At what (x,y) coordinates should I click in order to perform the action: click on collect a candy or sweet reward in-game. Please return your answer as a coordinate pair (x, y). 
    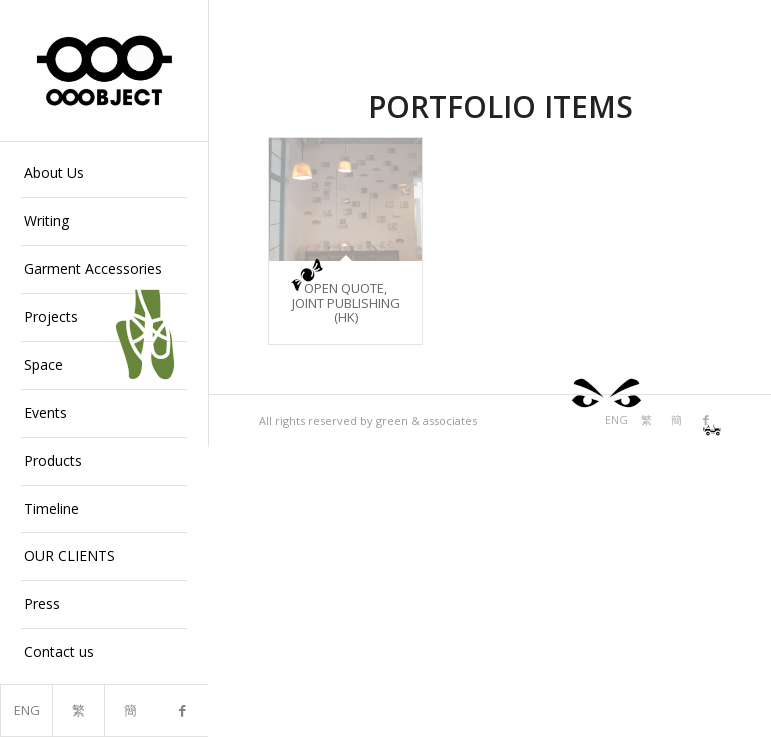
    Looking at the image, I should click on (307, 275).